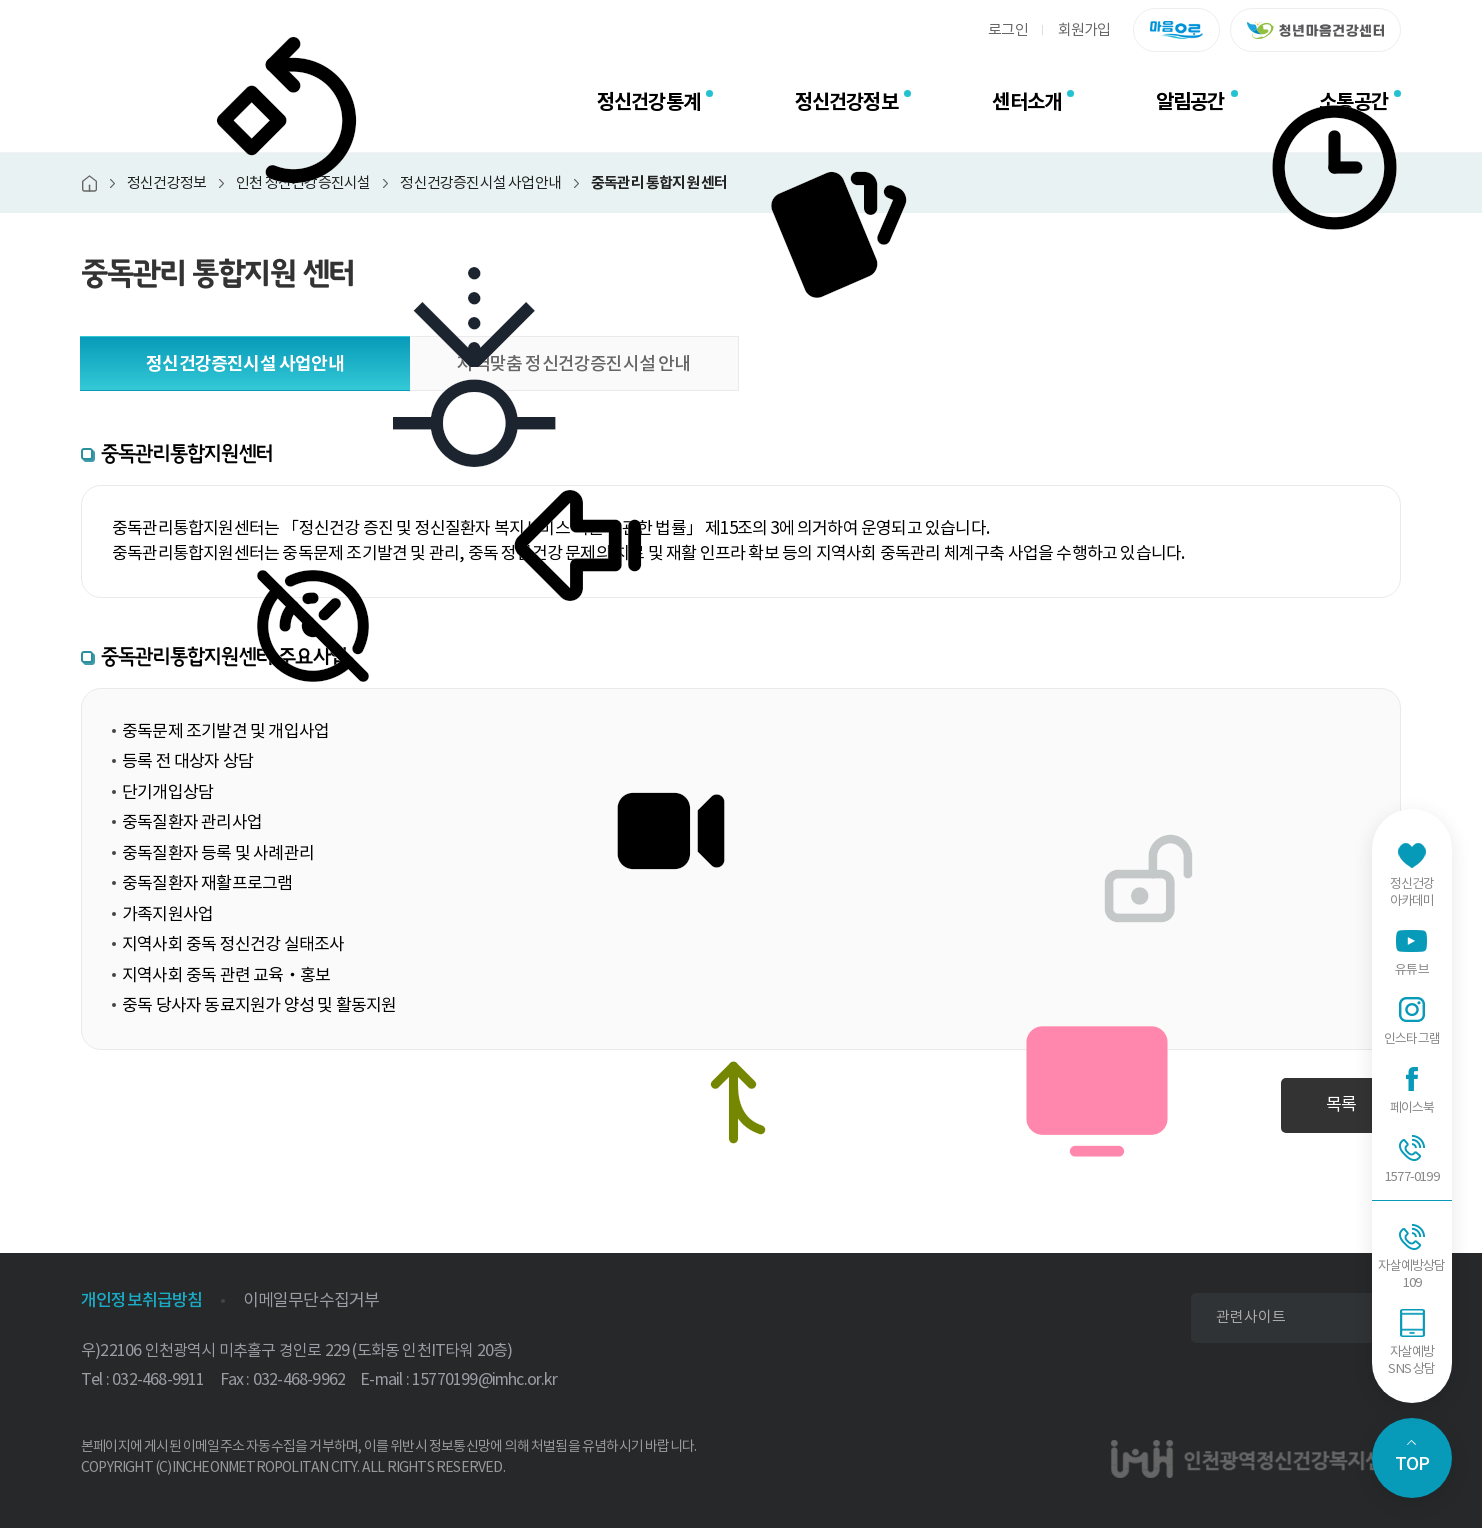  I want to click on go back to the previous screen, so click(576, 545).